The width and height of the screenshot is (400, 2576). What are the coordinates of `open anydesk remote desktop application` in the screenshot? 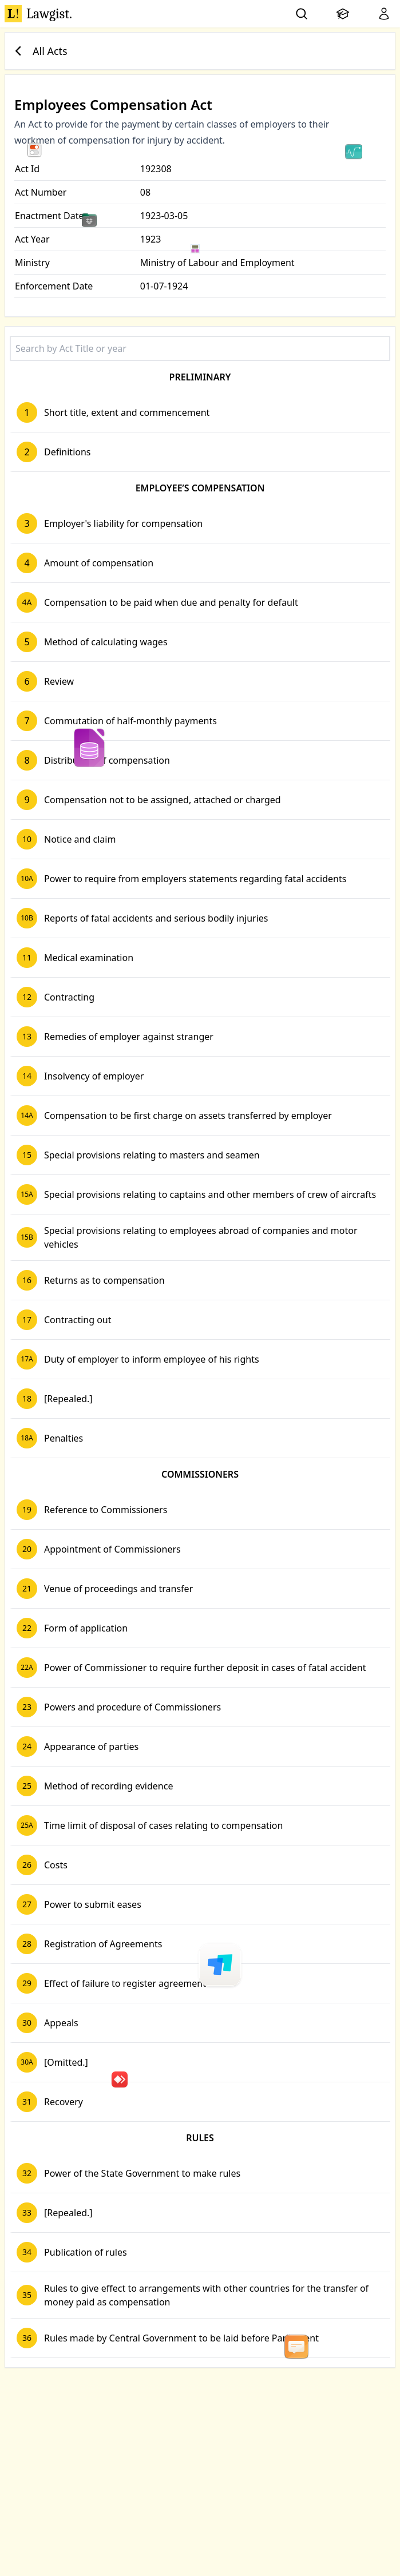 It's located at (120, 2079).